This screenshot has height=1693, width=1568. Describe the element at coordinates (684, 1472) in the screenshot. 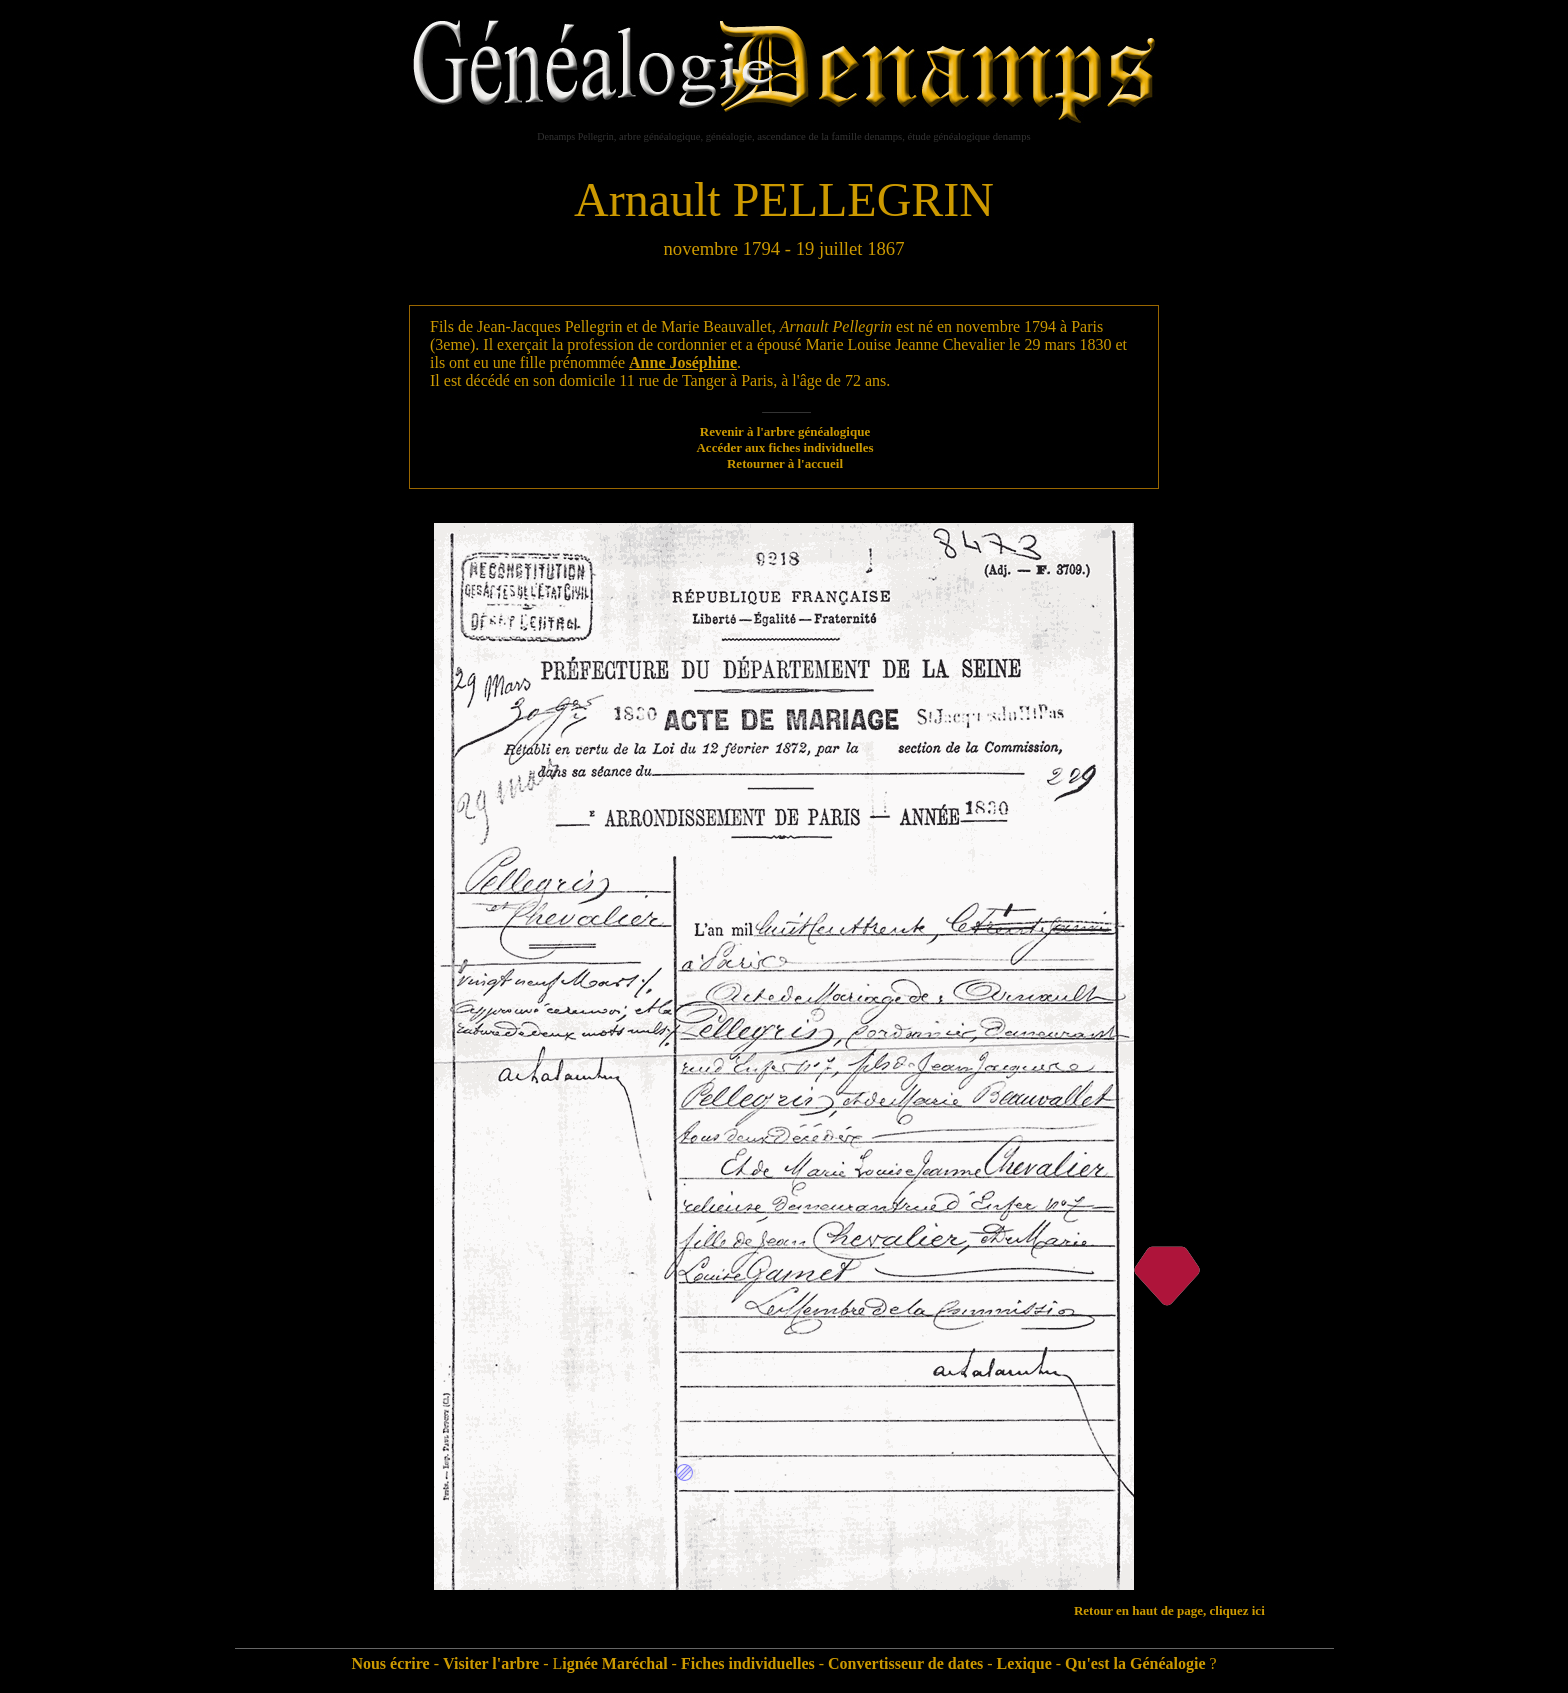

I see `indicates a blocked or prohibited action` at that location.